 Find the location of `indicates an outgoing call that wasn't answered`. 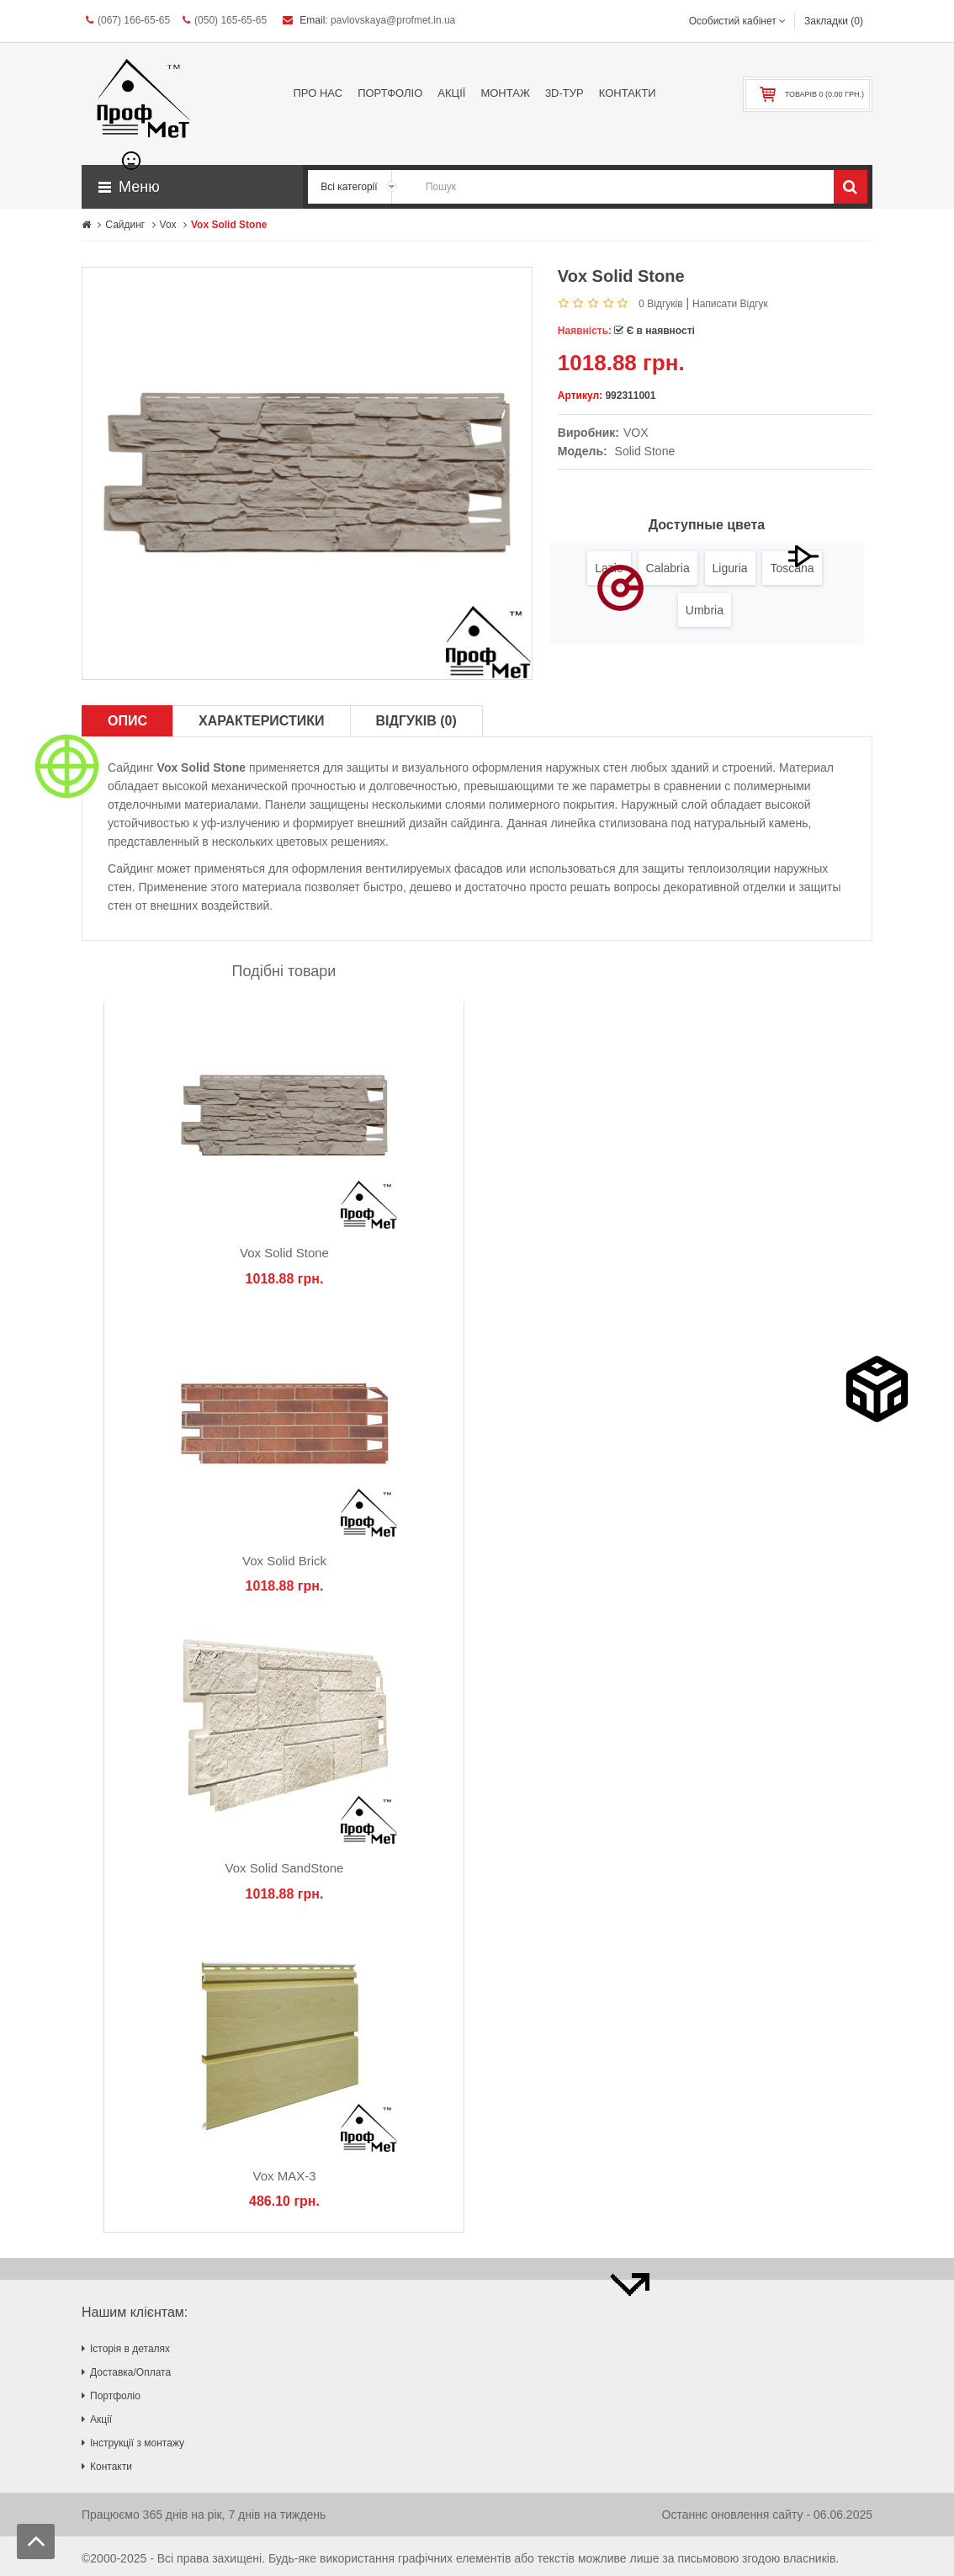

indicates an outgoing call that wasn't answered is located at coordinates (629, 2284).